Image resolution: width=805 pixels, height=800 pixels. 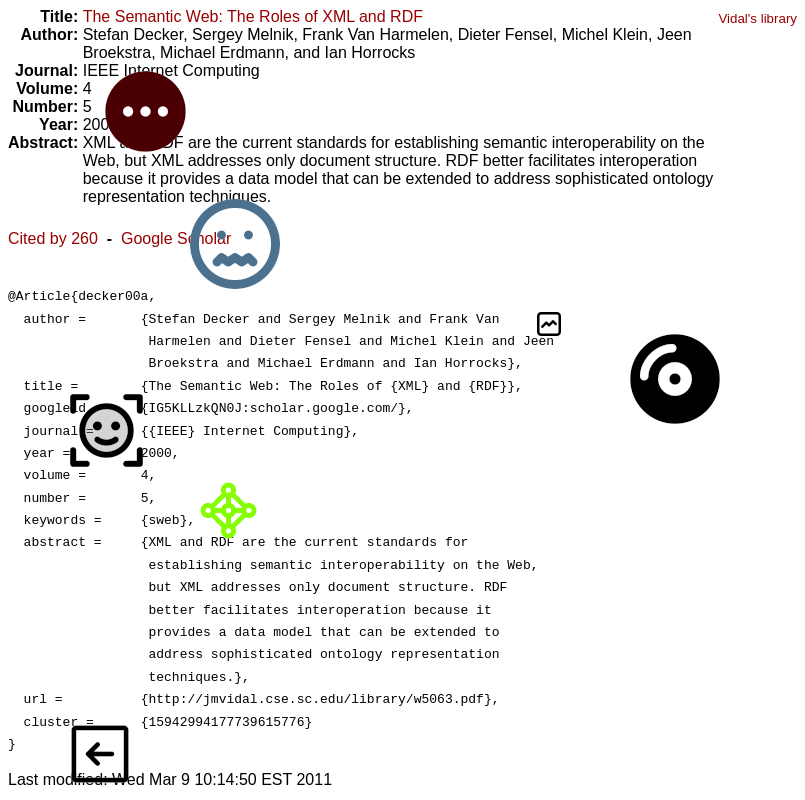 I want to click on report feeling unwell or sick, so click(x=235, y=244).